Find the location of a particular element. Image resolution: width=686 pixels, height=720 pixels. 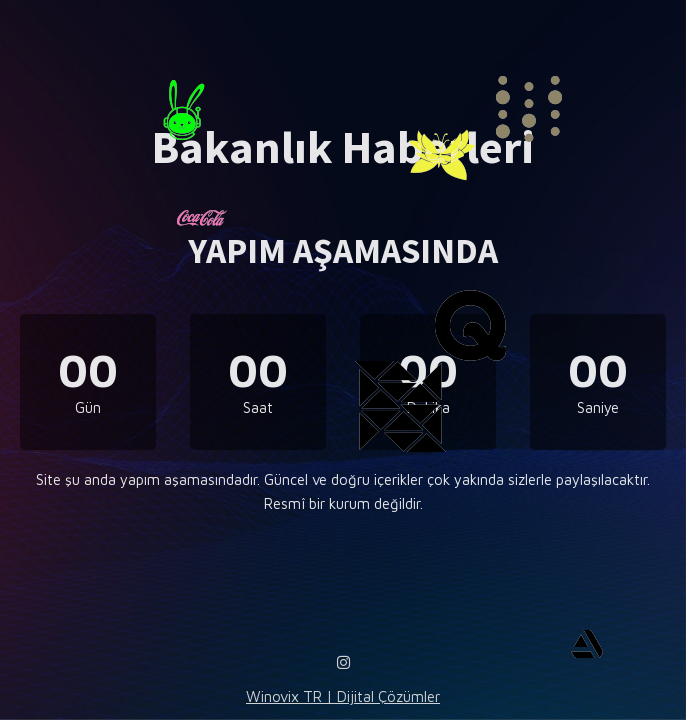

open weights & biases dashboard is located at coordinates (529, 109).